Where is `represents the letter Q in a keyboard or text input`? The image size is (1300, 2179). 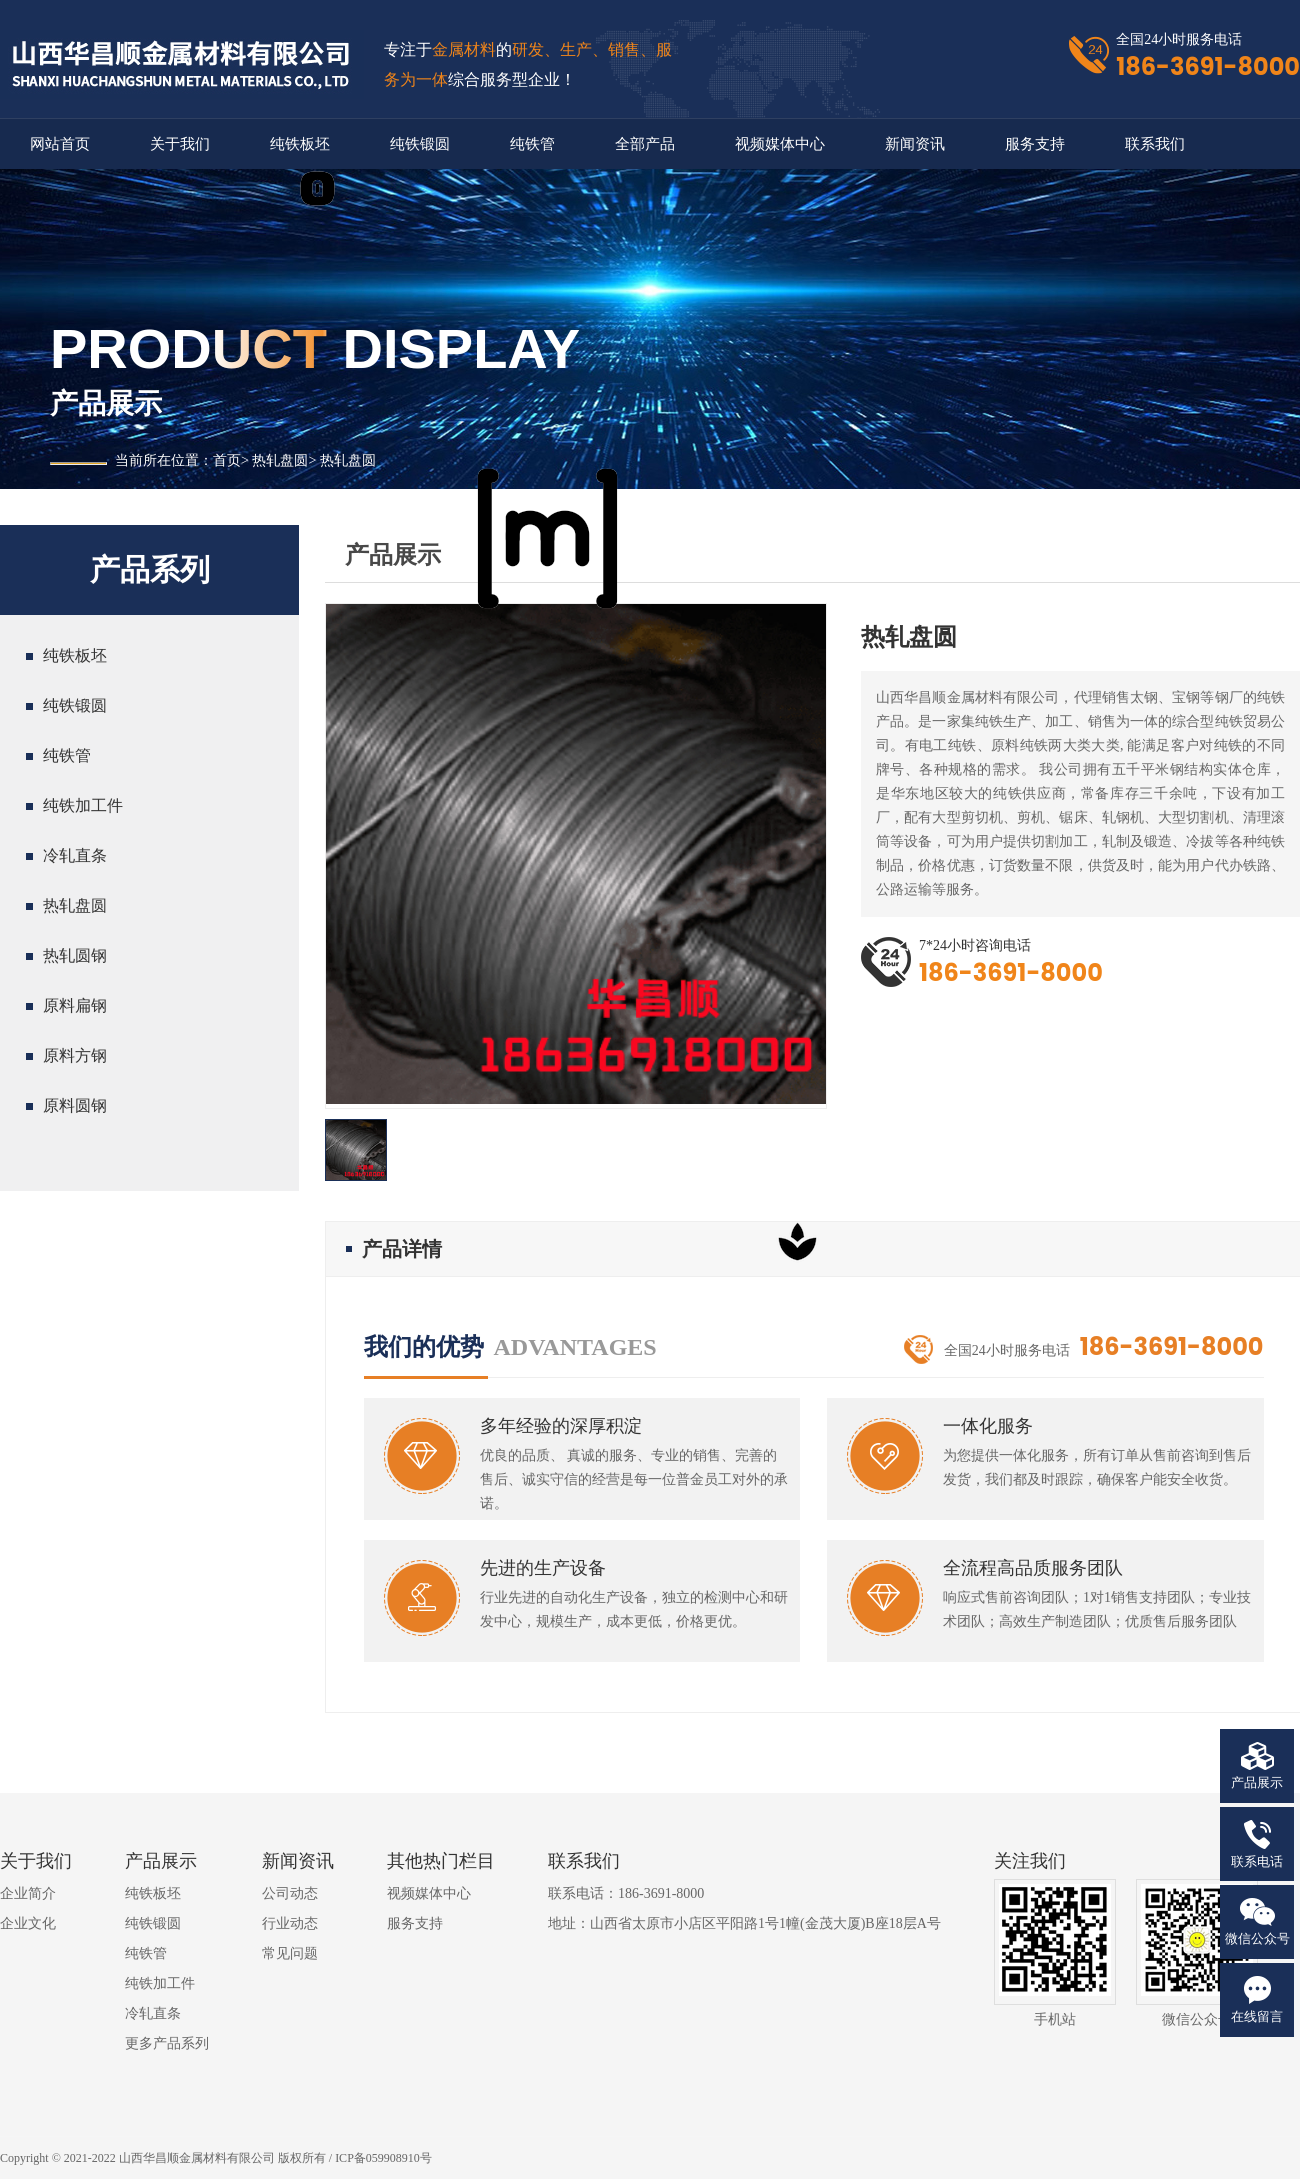
represents the letter Q in a keyboard or text input is located at coordinates (317, 188).